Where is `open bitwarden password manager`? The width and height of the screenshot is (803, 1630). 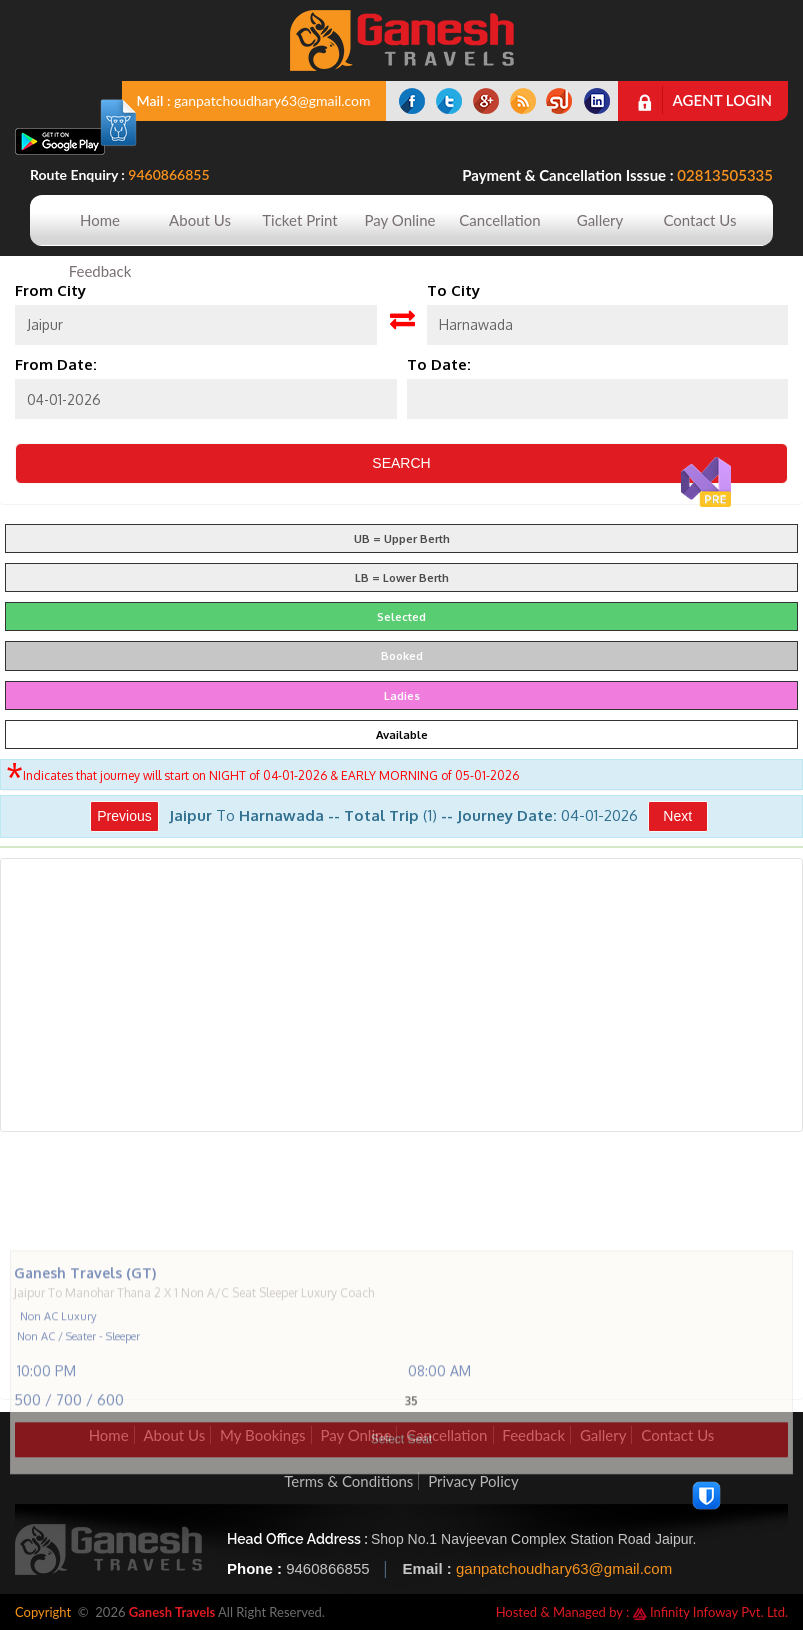 open bitwarden password manager is located at coordinates (706, 1495).